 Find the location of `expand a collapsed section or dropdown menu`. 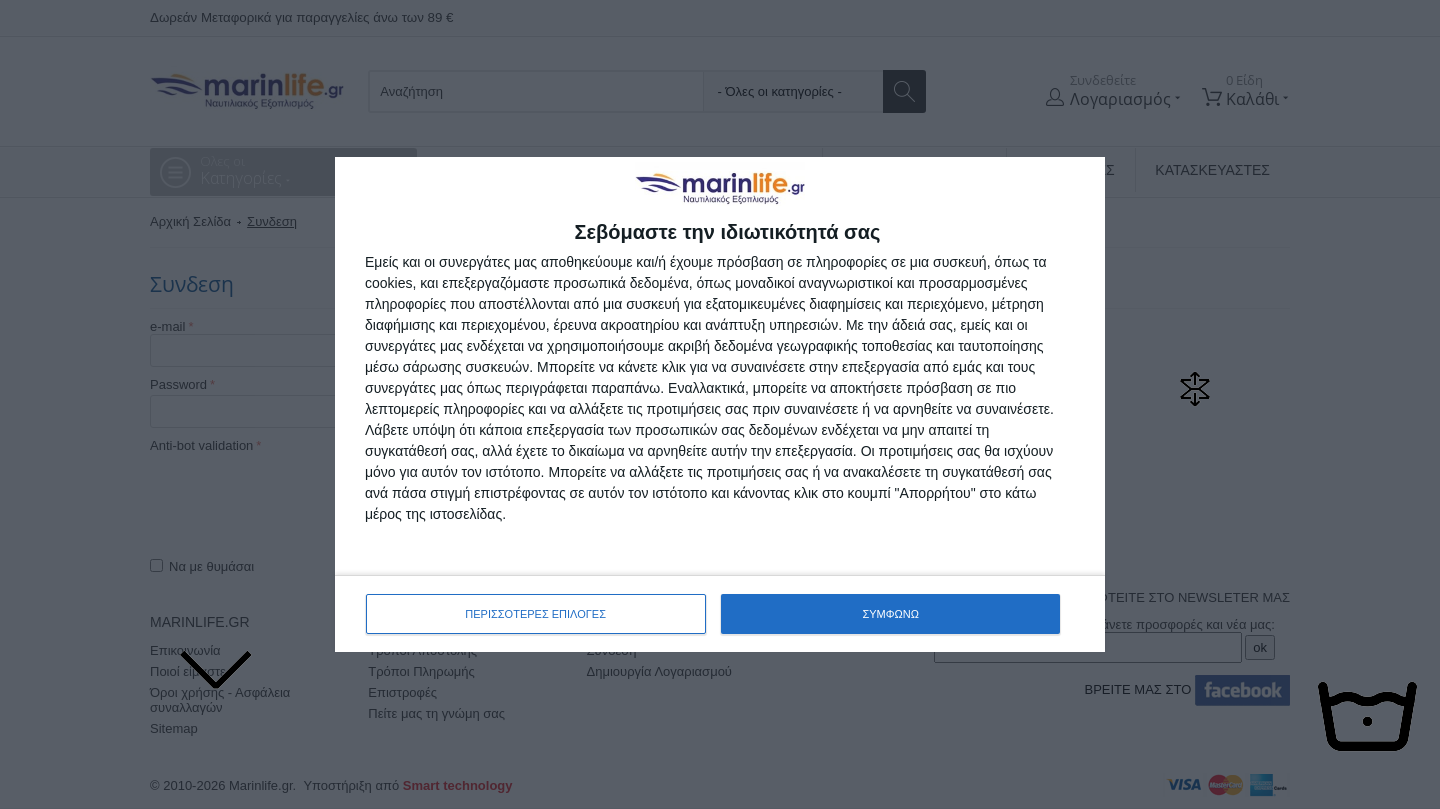

expand a collapsed section or dropdown menu is located at coordinates (216, 667).